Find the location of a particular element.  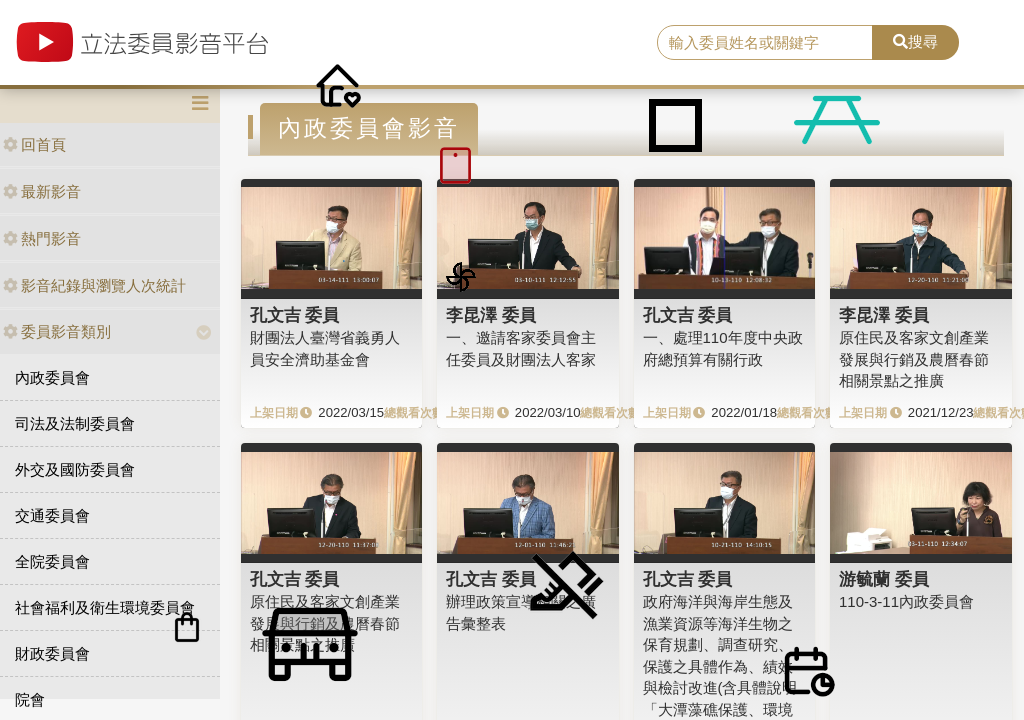

crop image to square aspect ratio is located at coordinates (675, 125).